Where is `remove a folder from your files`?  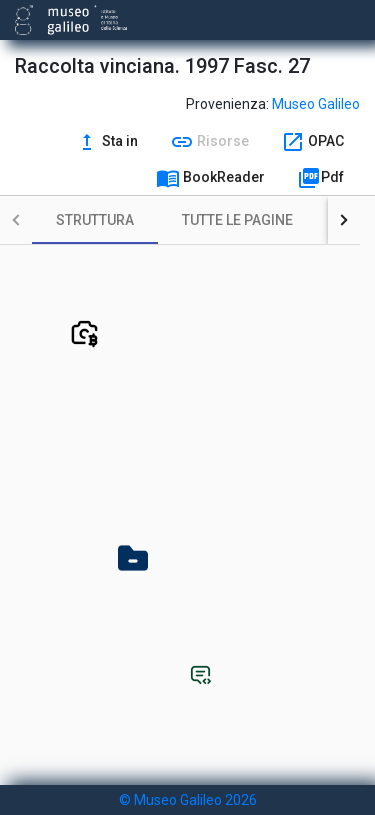
remove a folder from your files is located at coordinates (133, 558).